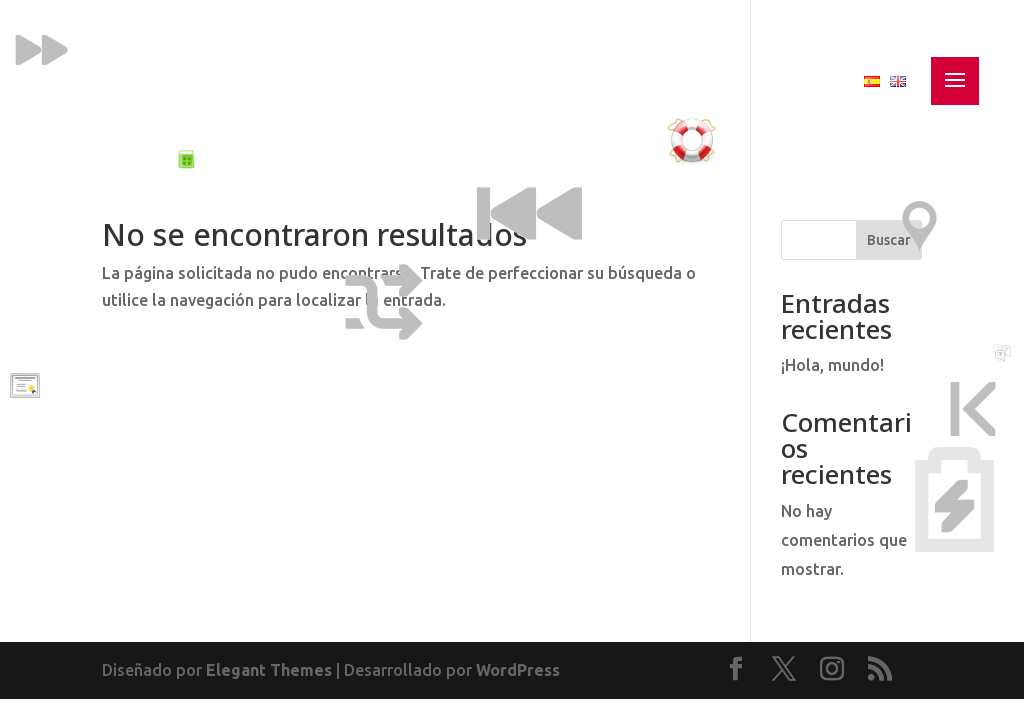  What do you see at coordinates (973, 409) in the screenshot?
I see `go to the first item in a list or sequence` at bounding box center [973, 409].